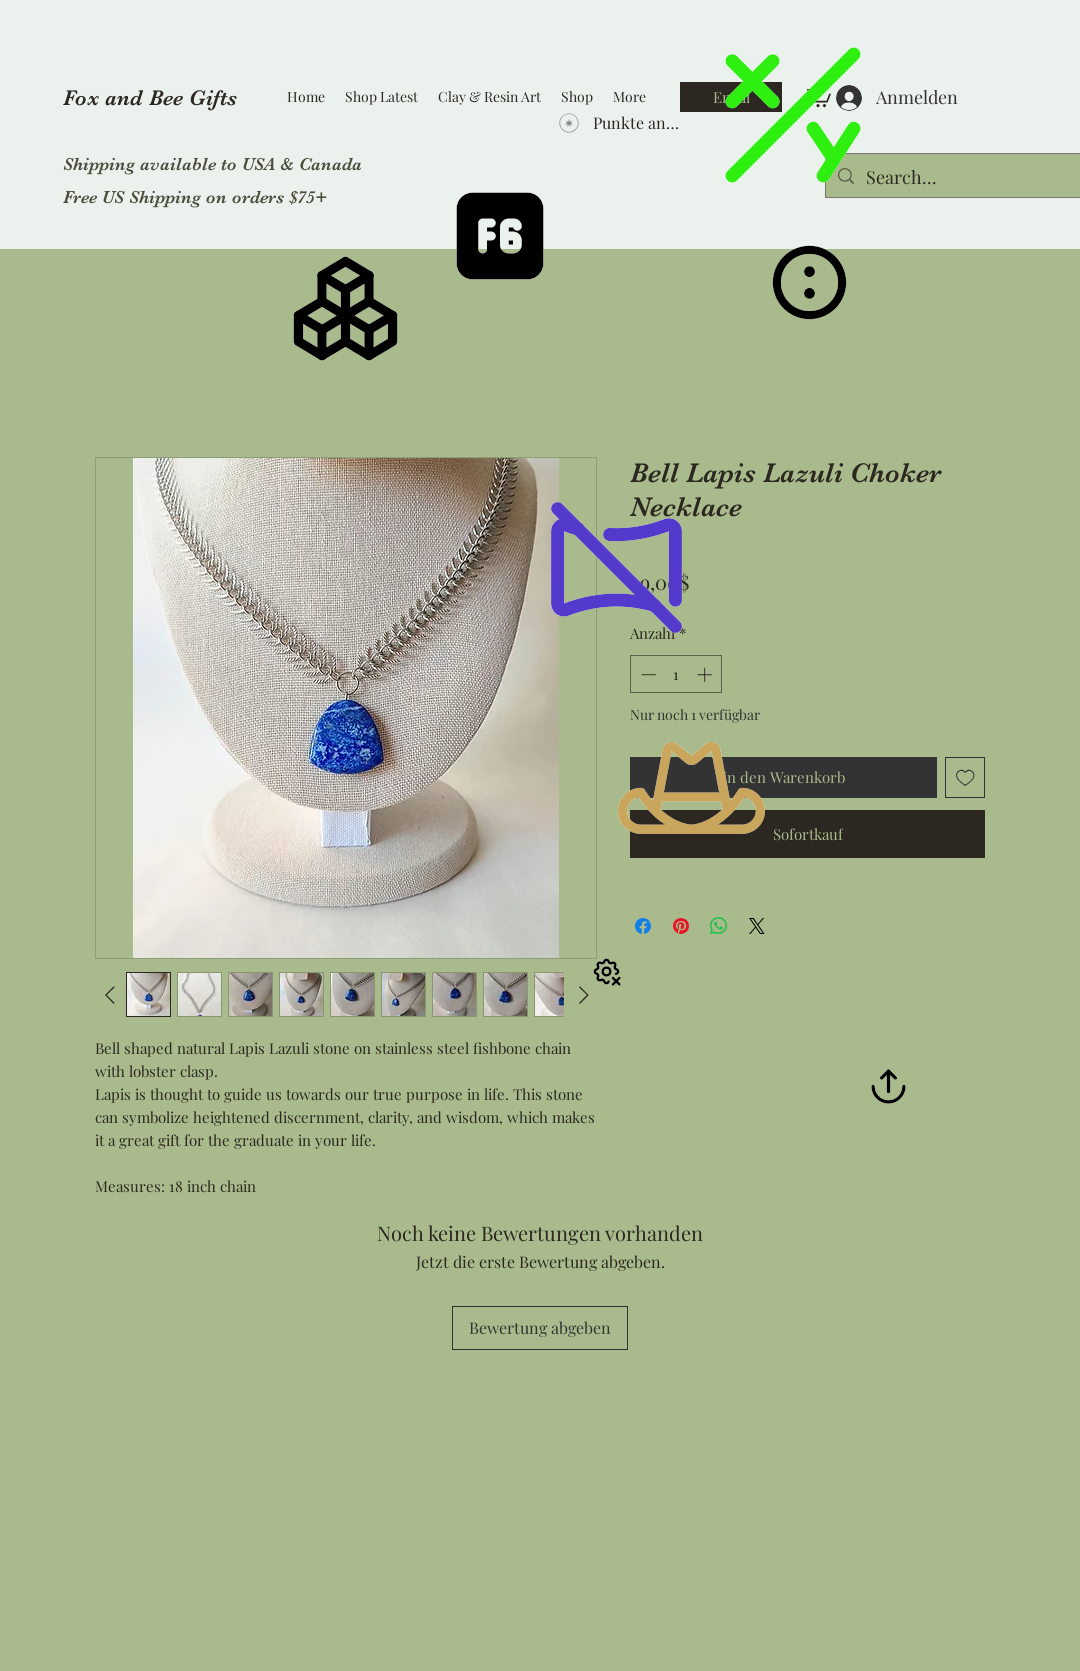 The width and height of the screenshot is (1080, 1671). Describe the element at coordinates (616, 567) in the screenshot. I see `disable horizontal panorama mode` at that location.